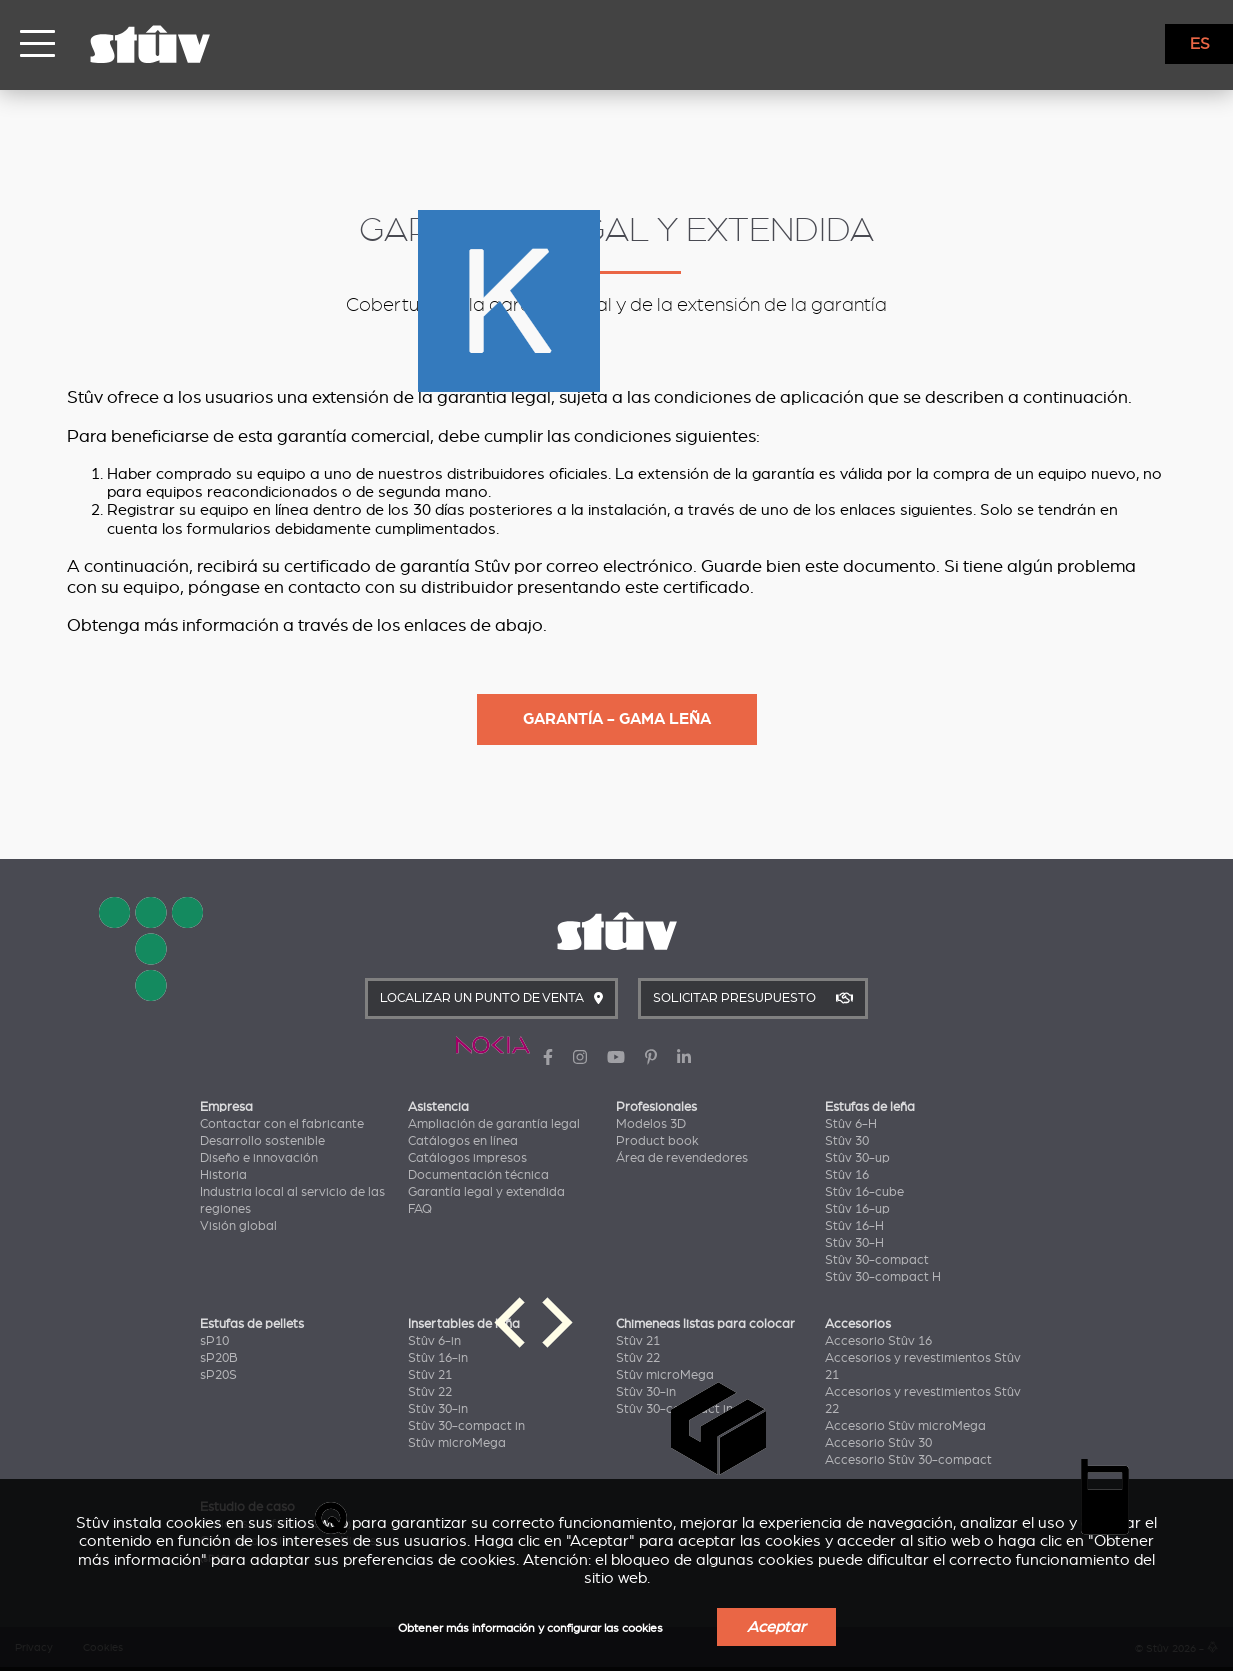 This screenshot has width=1233, height=1671. I want to click on view or edit source code, so click(533, 1322).